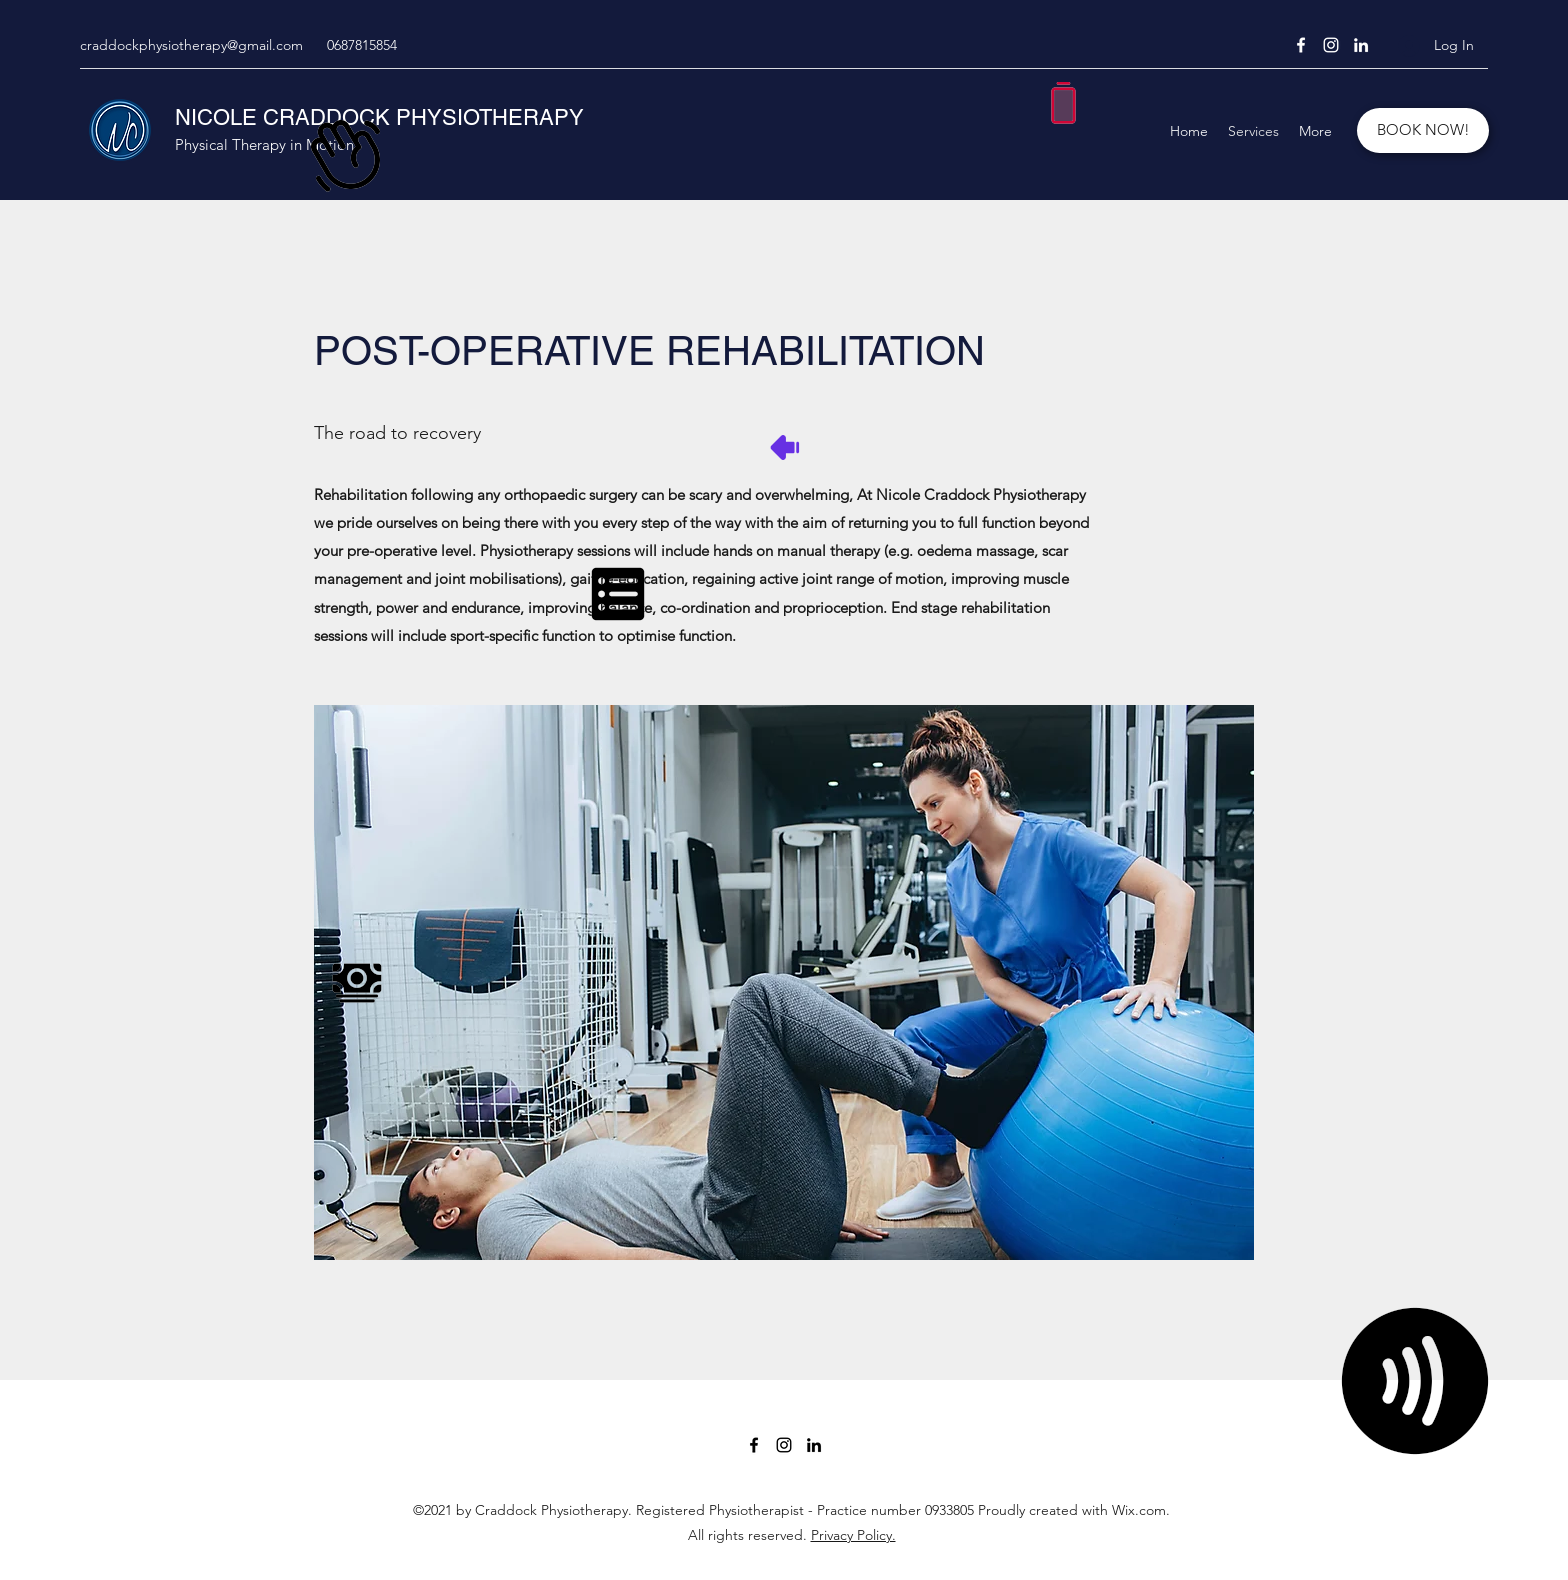  What do you see at coordinates (1063, 103) in the screenshot?
I see `indicates battery is completely drained` at bounding box center [1063, 103].